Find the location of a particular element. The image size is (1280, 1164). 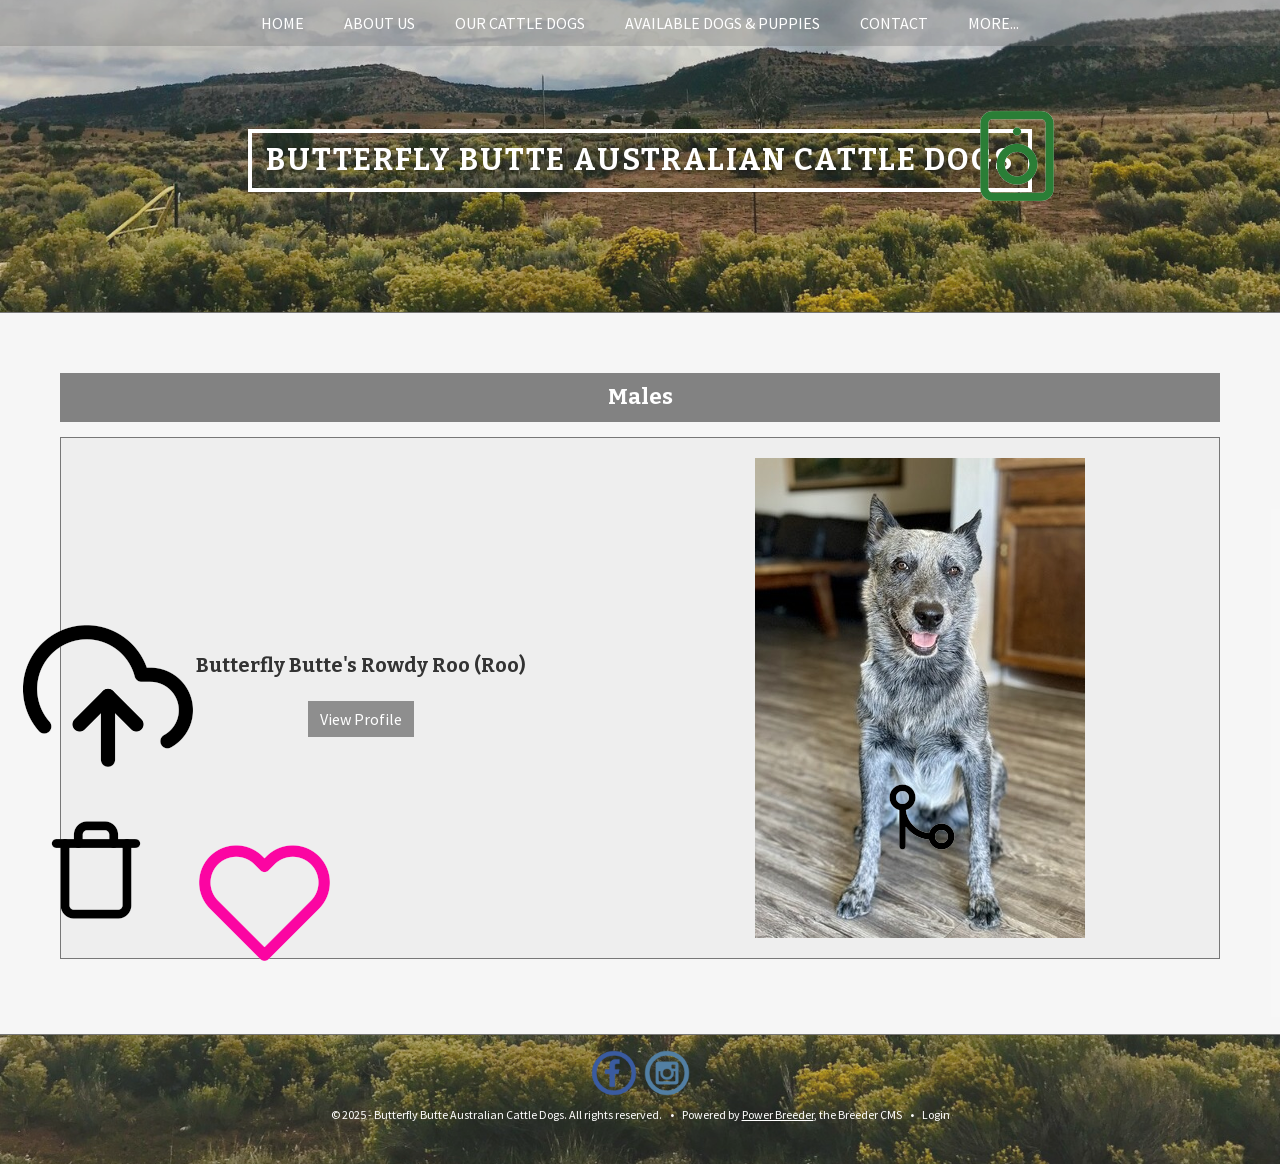

delete selected item is located at coordinates (96, 870).